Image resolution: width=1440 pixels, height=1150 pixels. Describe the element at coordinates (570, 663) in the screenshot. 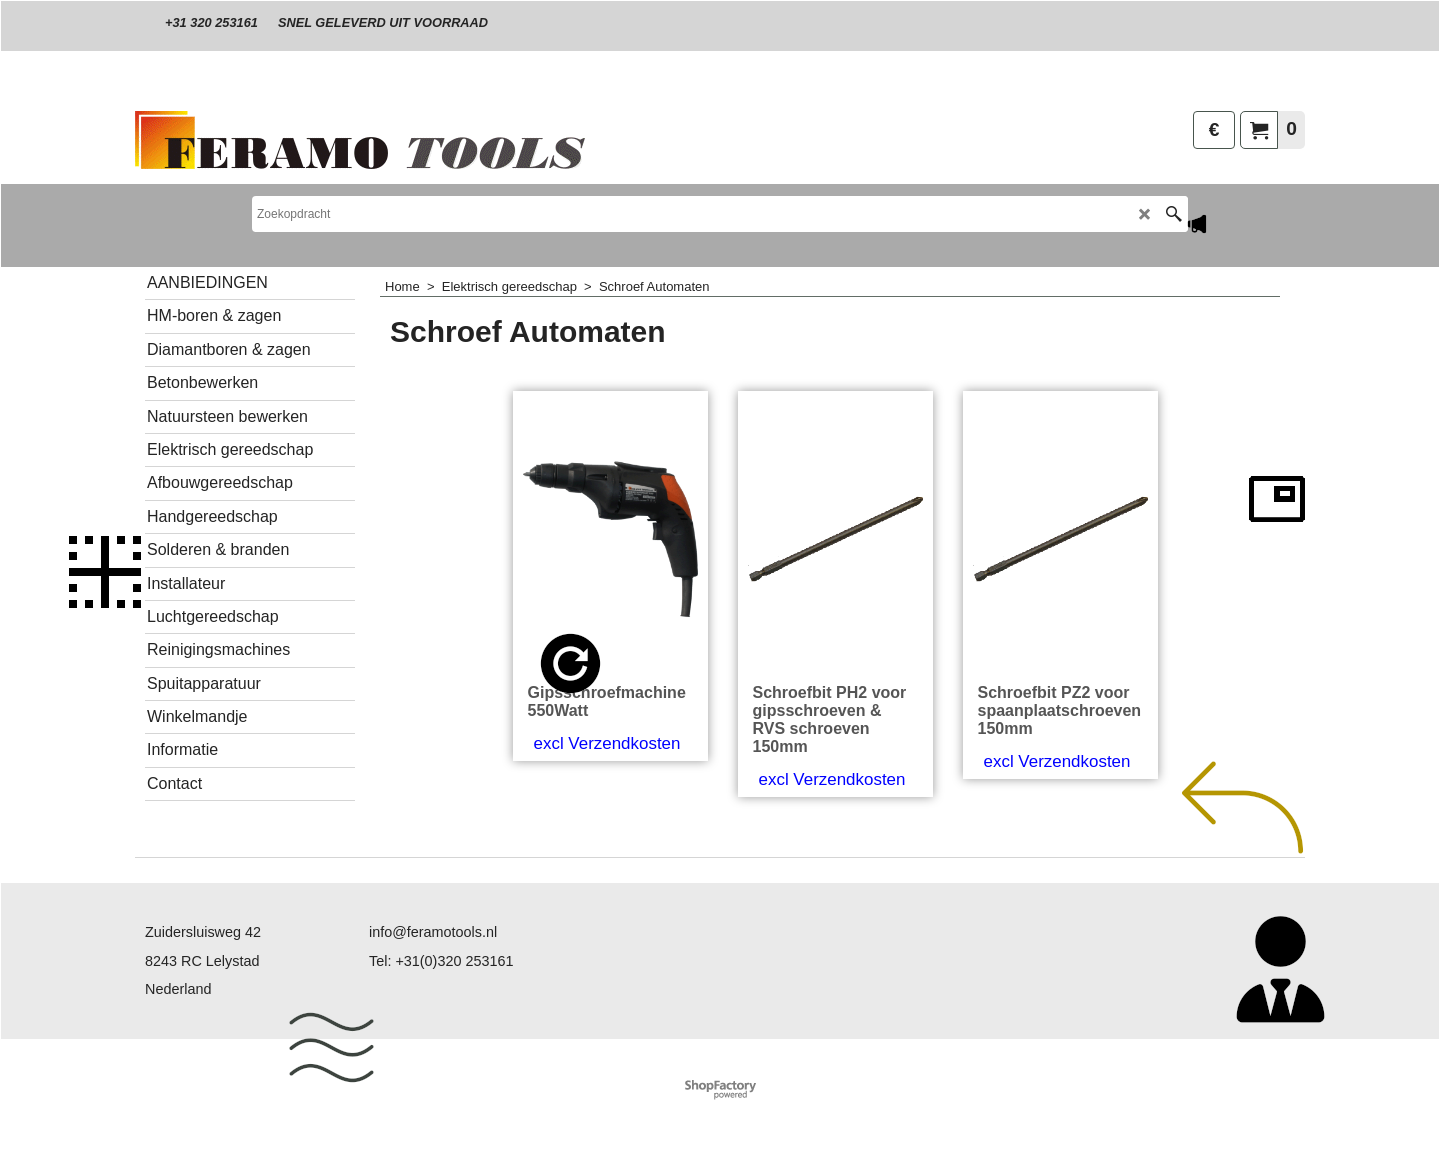

I see `refresh or reload content` at that location.